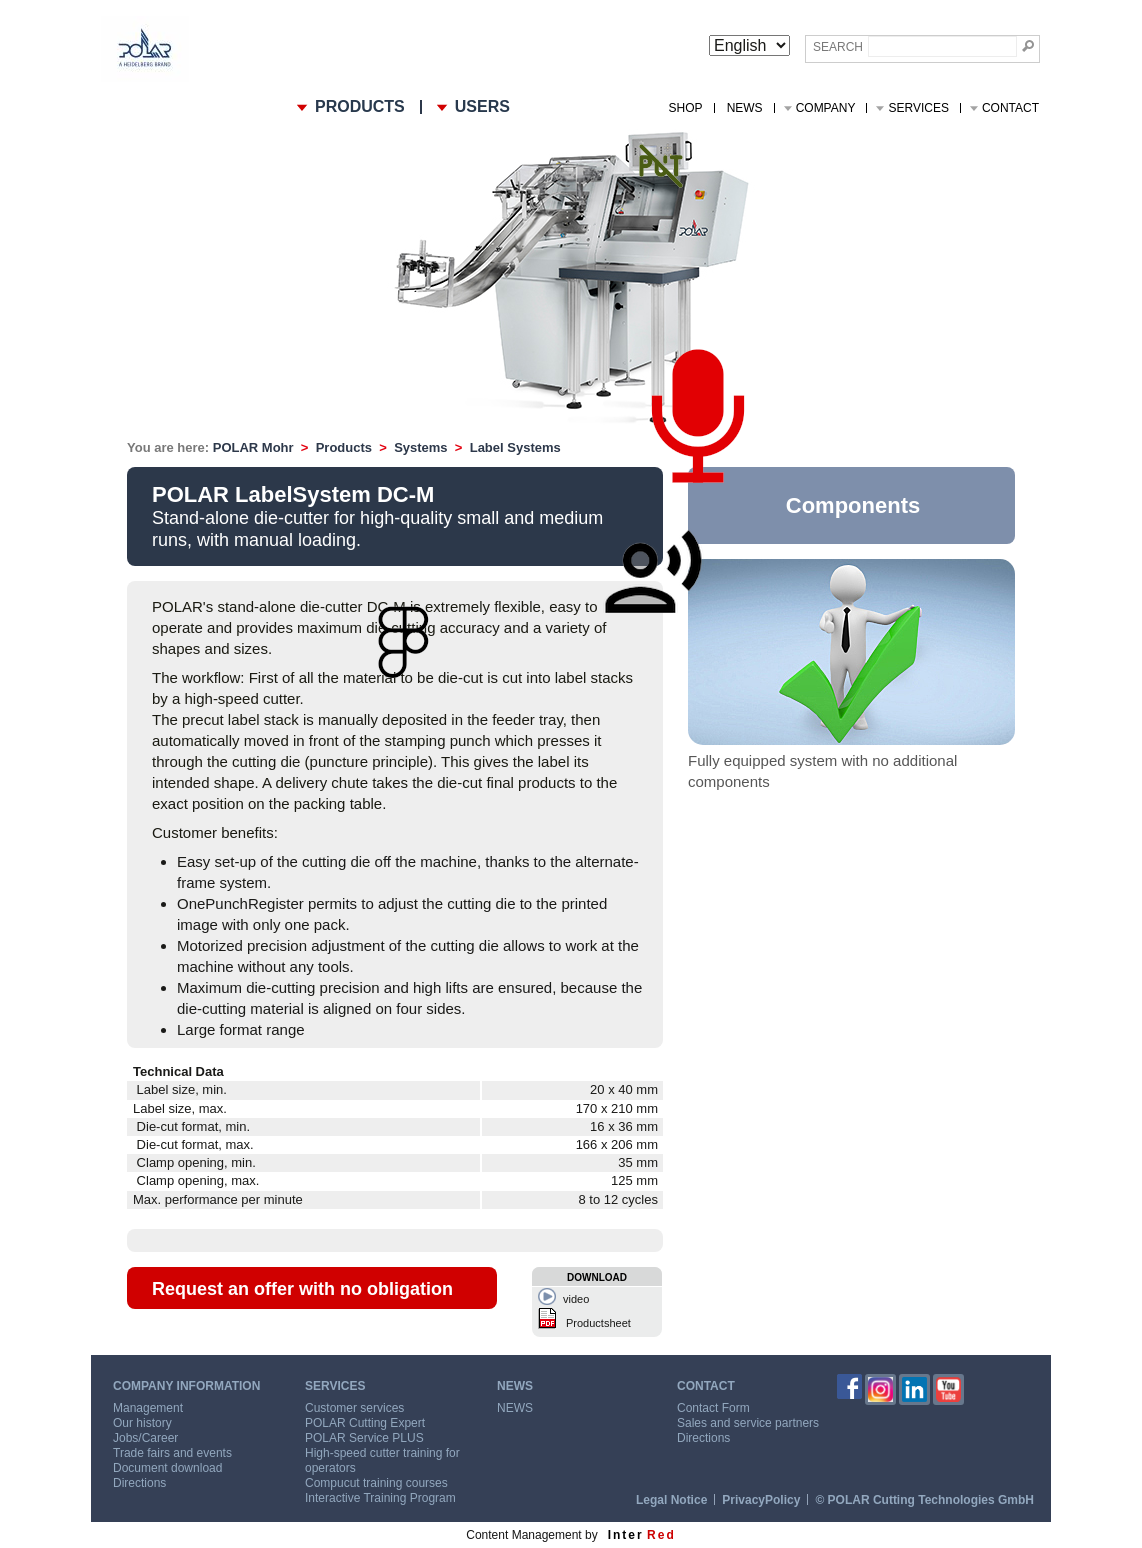  Describe the element at coordinates (402, 641) in the screenshot. I see `open Figma design file` at that location.